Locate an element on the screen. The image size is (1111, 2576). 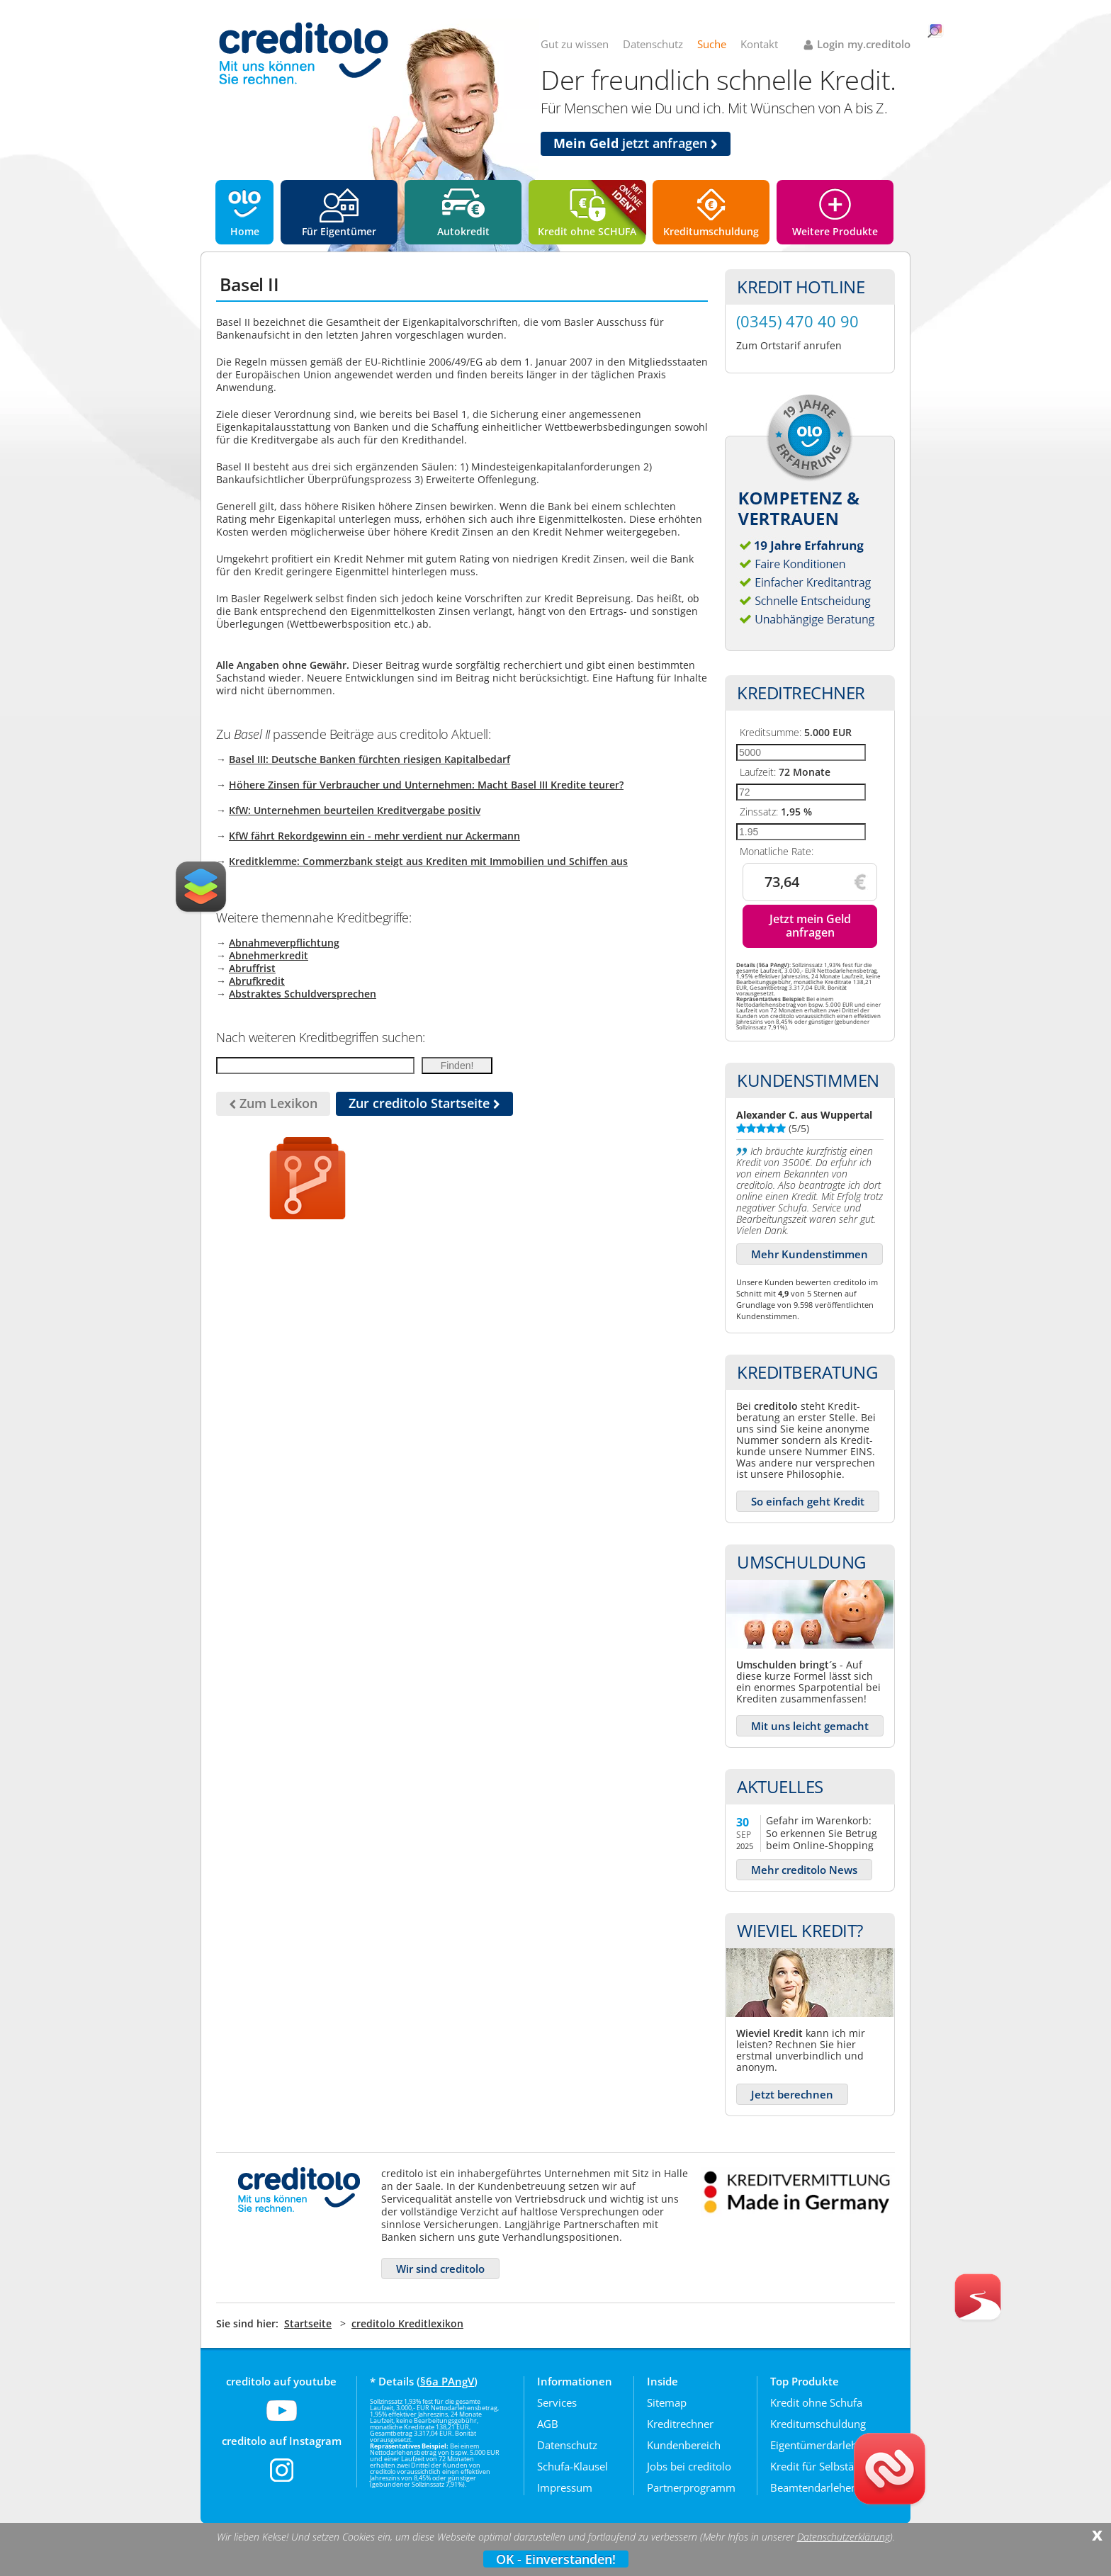
open tutanota secure email app is located at coordinates (978, 2297).